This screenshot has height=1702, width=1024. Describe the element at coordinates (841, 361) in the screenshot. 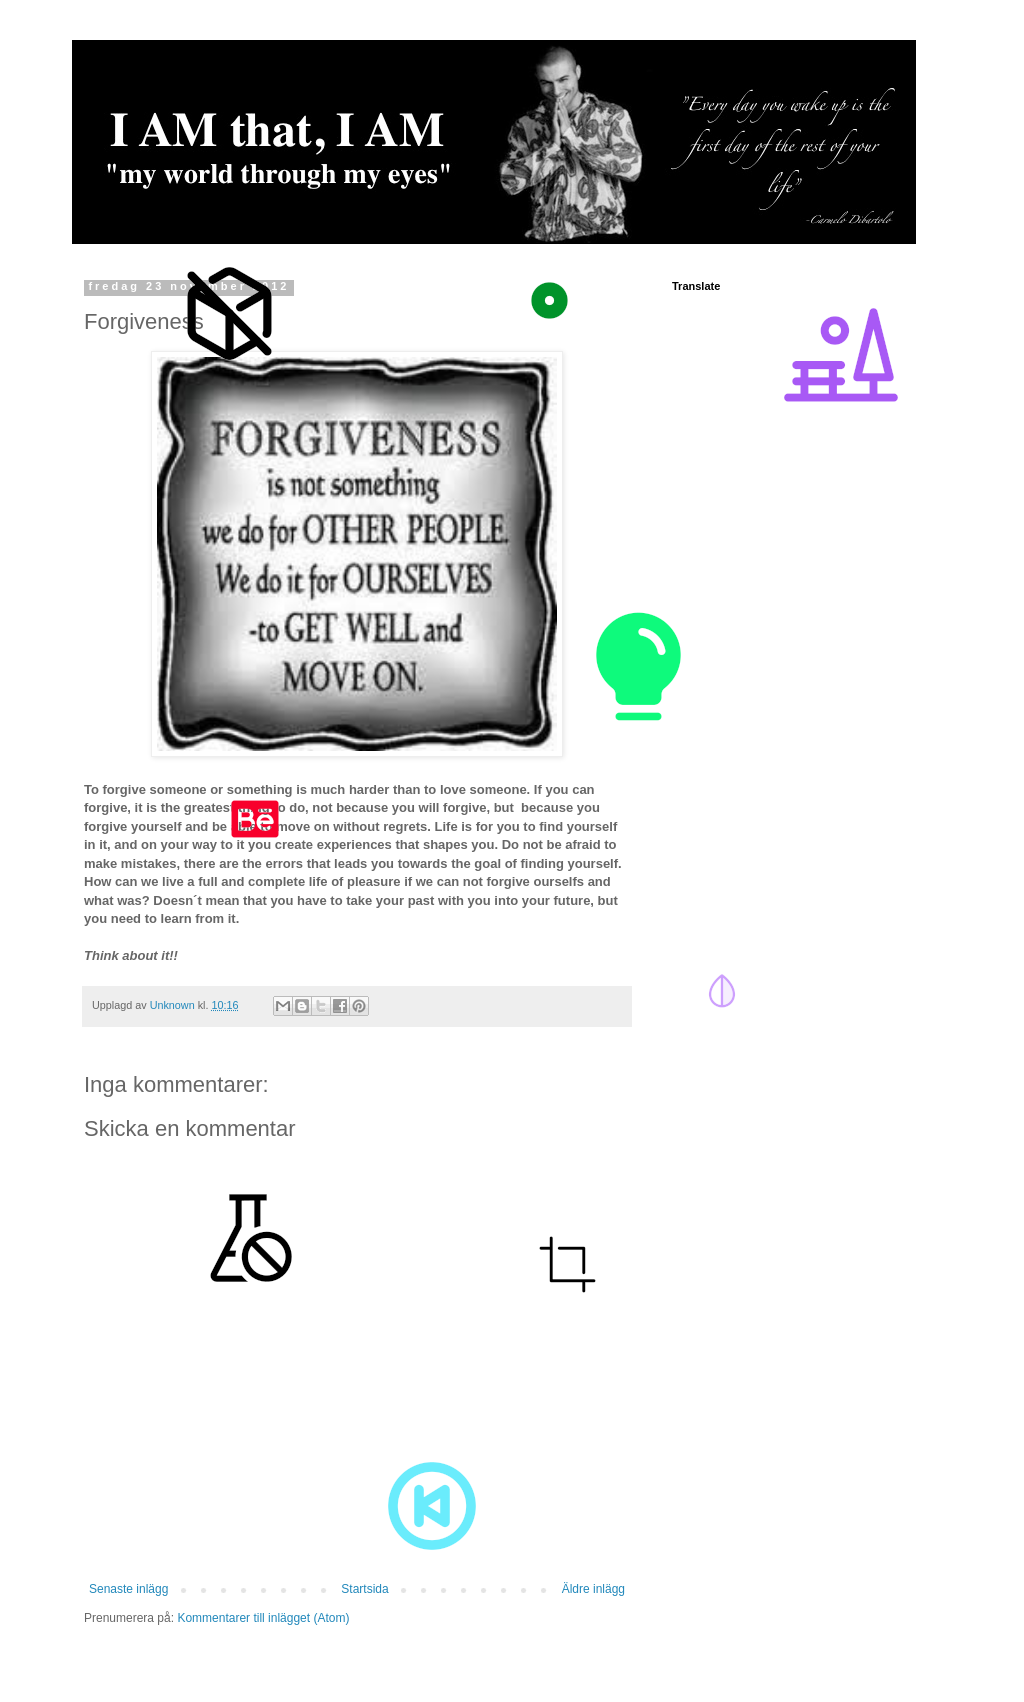

I see `view nearby parks or green spaces` at that location.